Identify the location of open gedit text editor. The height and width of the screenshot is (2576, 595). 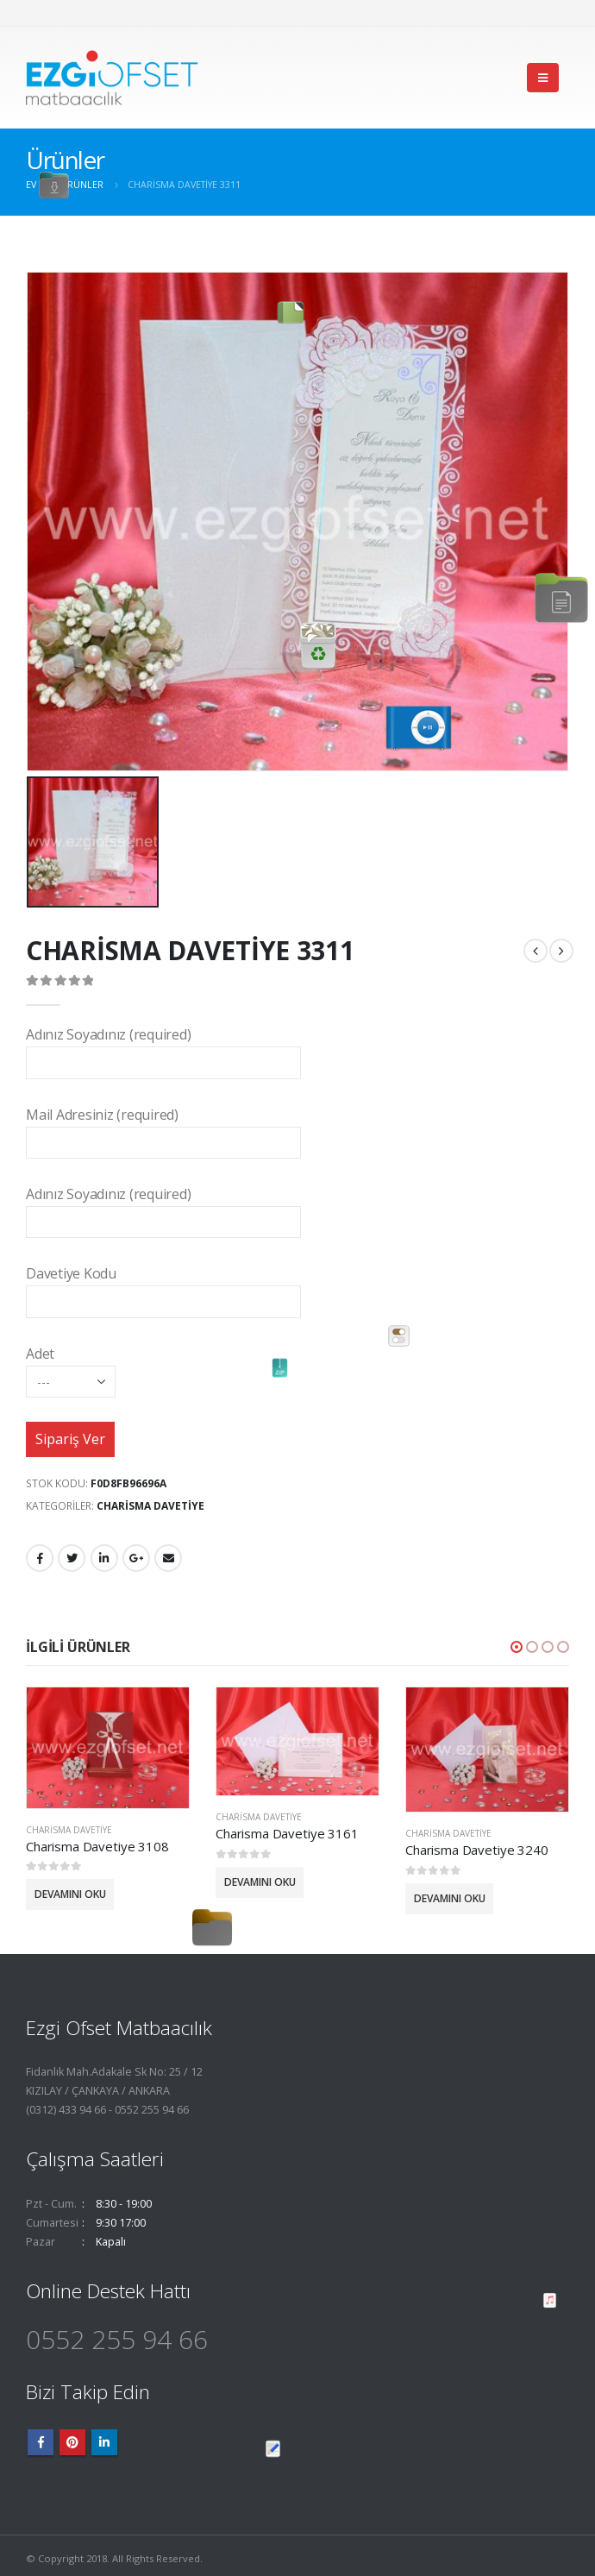
(272, 2448).